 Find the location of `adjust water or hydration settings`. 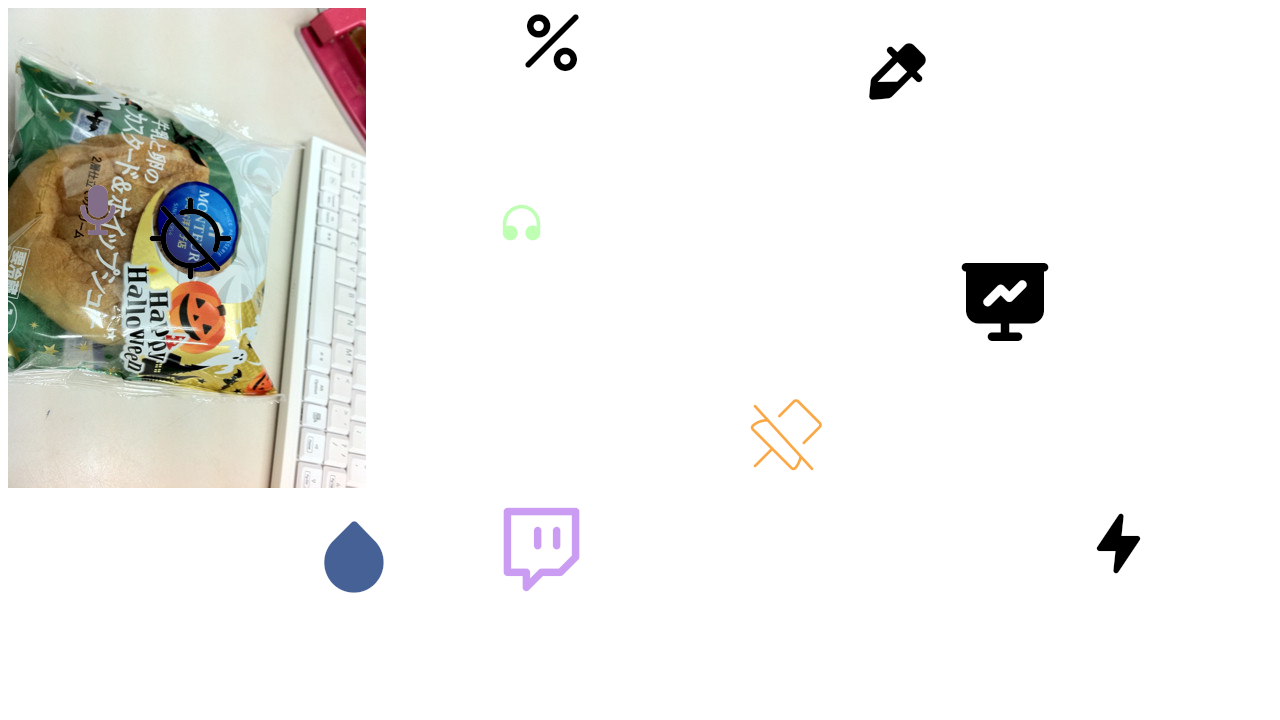

adjust water or hydration settings is located at coordinates (354, 557).